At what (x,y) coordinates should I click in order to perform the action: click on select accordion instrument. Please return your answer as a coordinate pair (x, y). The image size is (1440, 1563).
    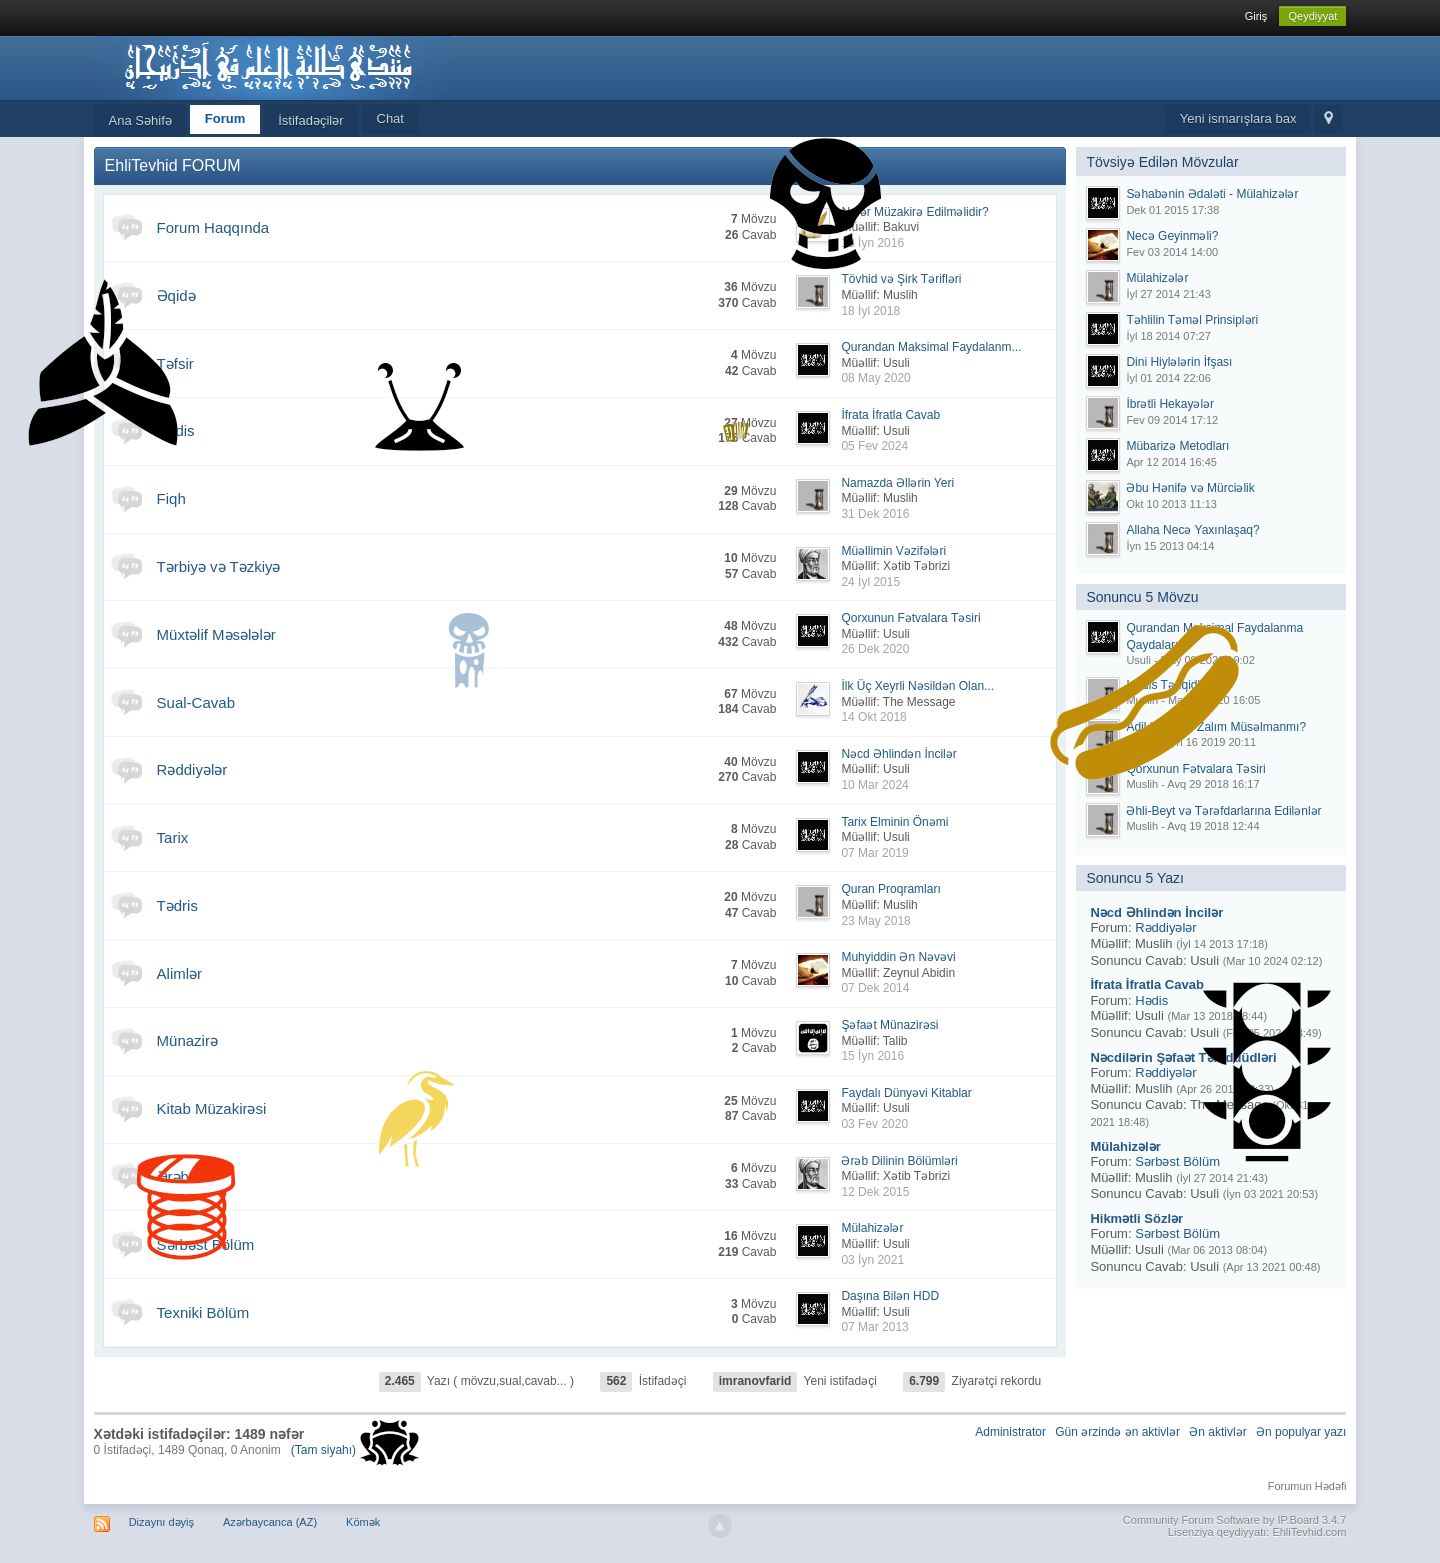
    Looking at the image, I should click on (736, 431).